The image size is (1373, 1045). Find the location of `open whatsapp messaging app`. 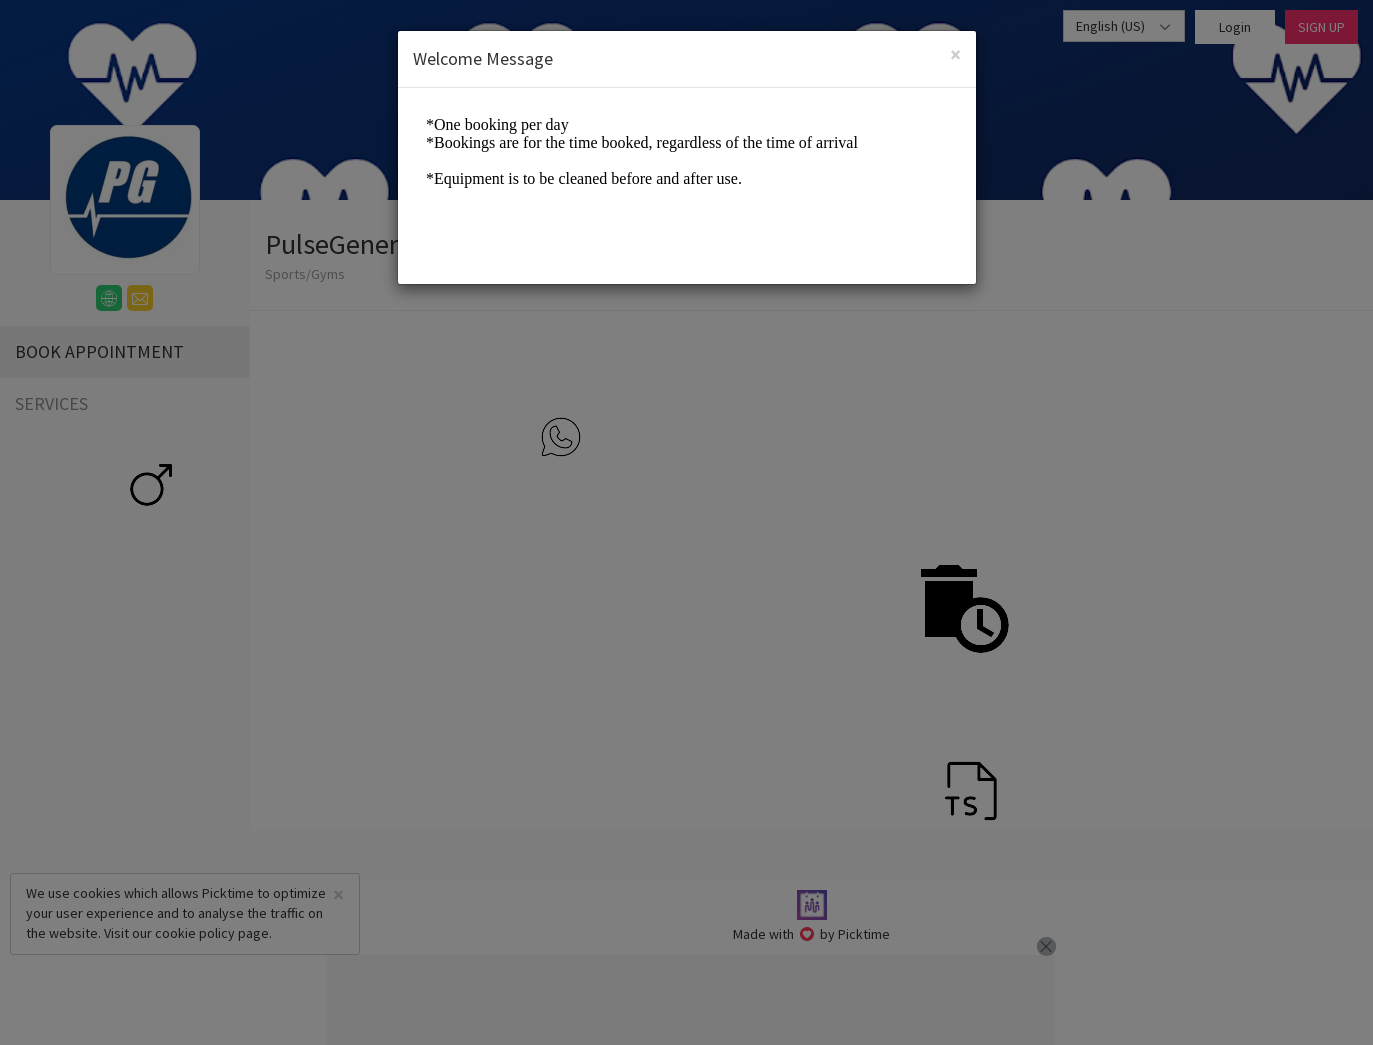

open whatsapp messaging app is located at coordinates (561, 437).